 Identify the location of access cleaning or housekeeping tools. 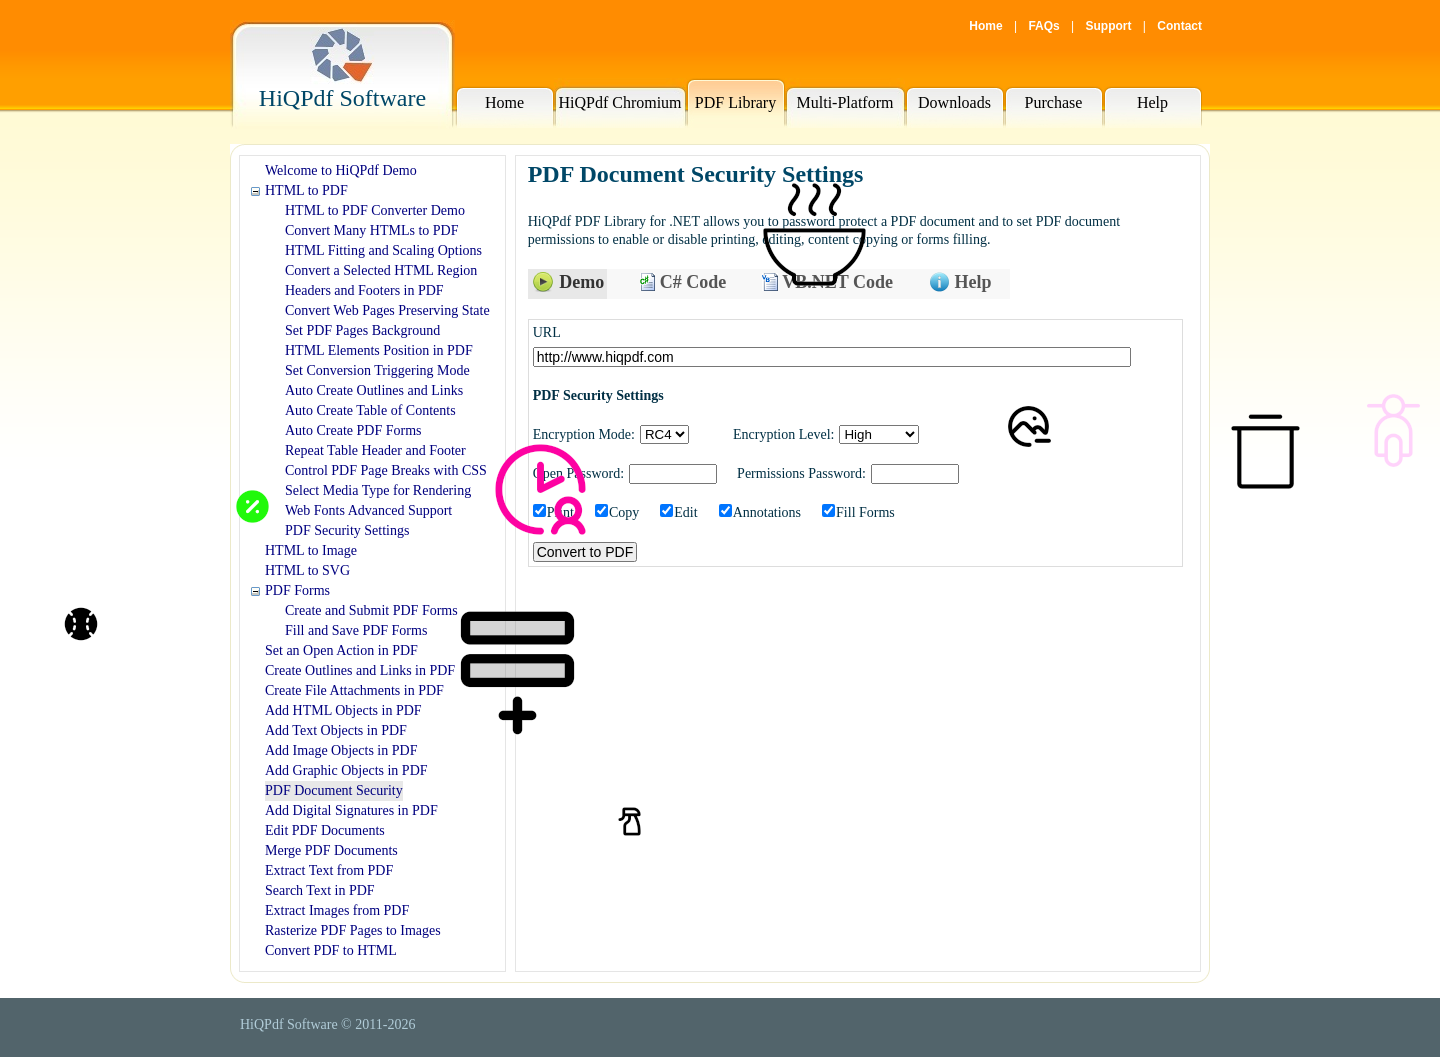
(630, 821).